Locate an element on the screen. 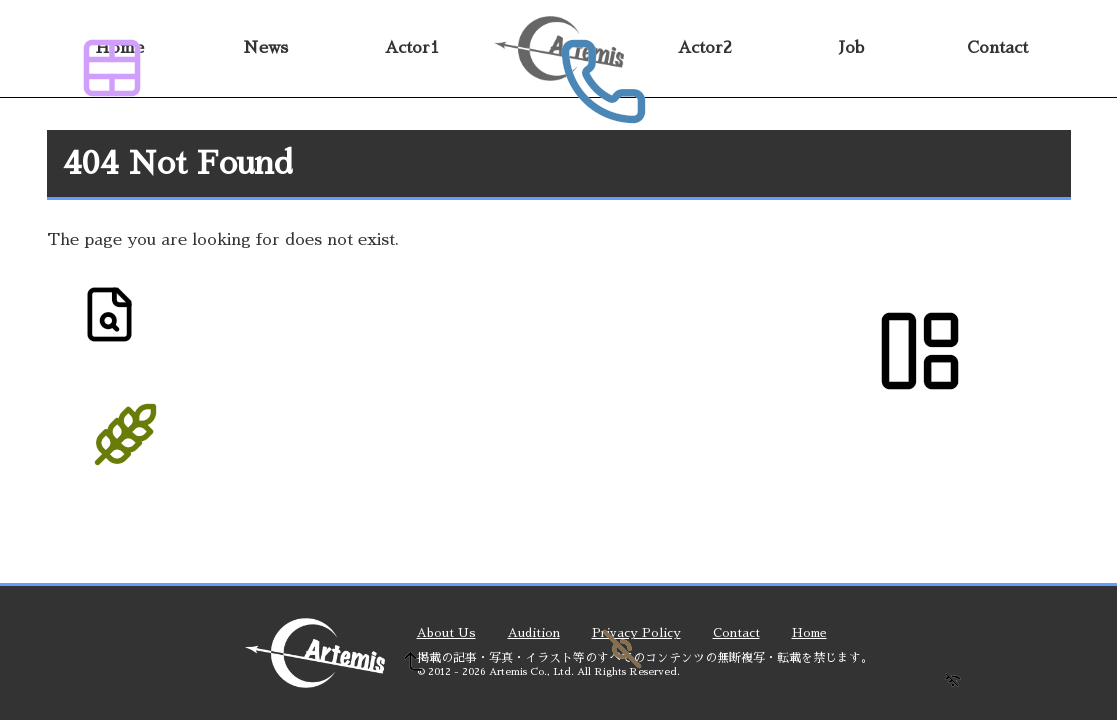 The height and width of the screenshot is (720, 1117). search within a document is located at coordinates (109, 314).